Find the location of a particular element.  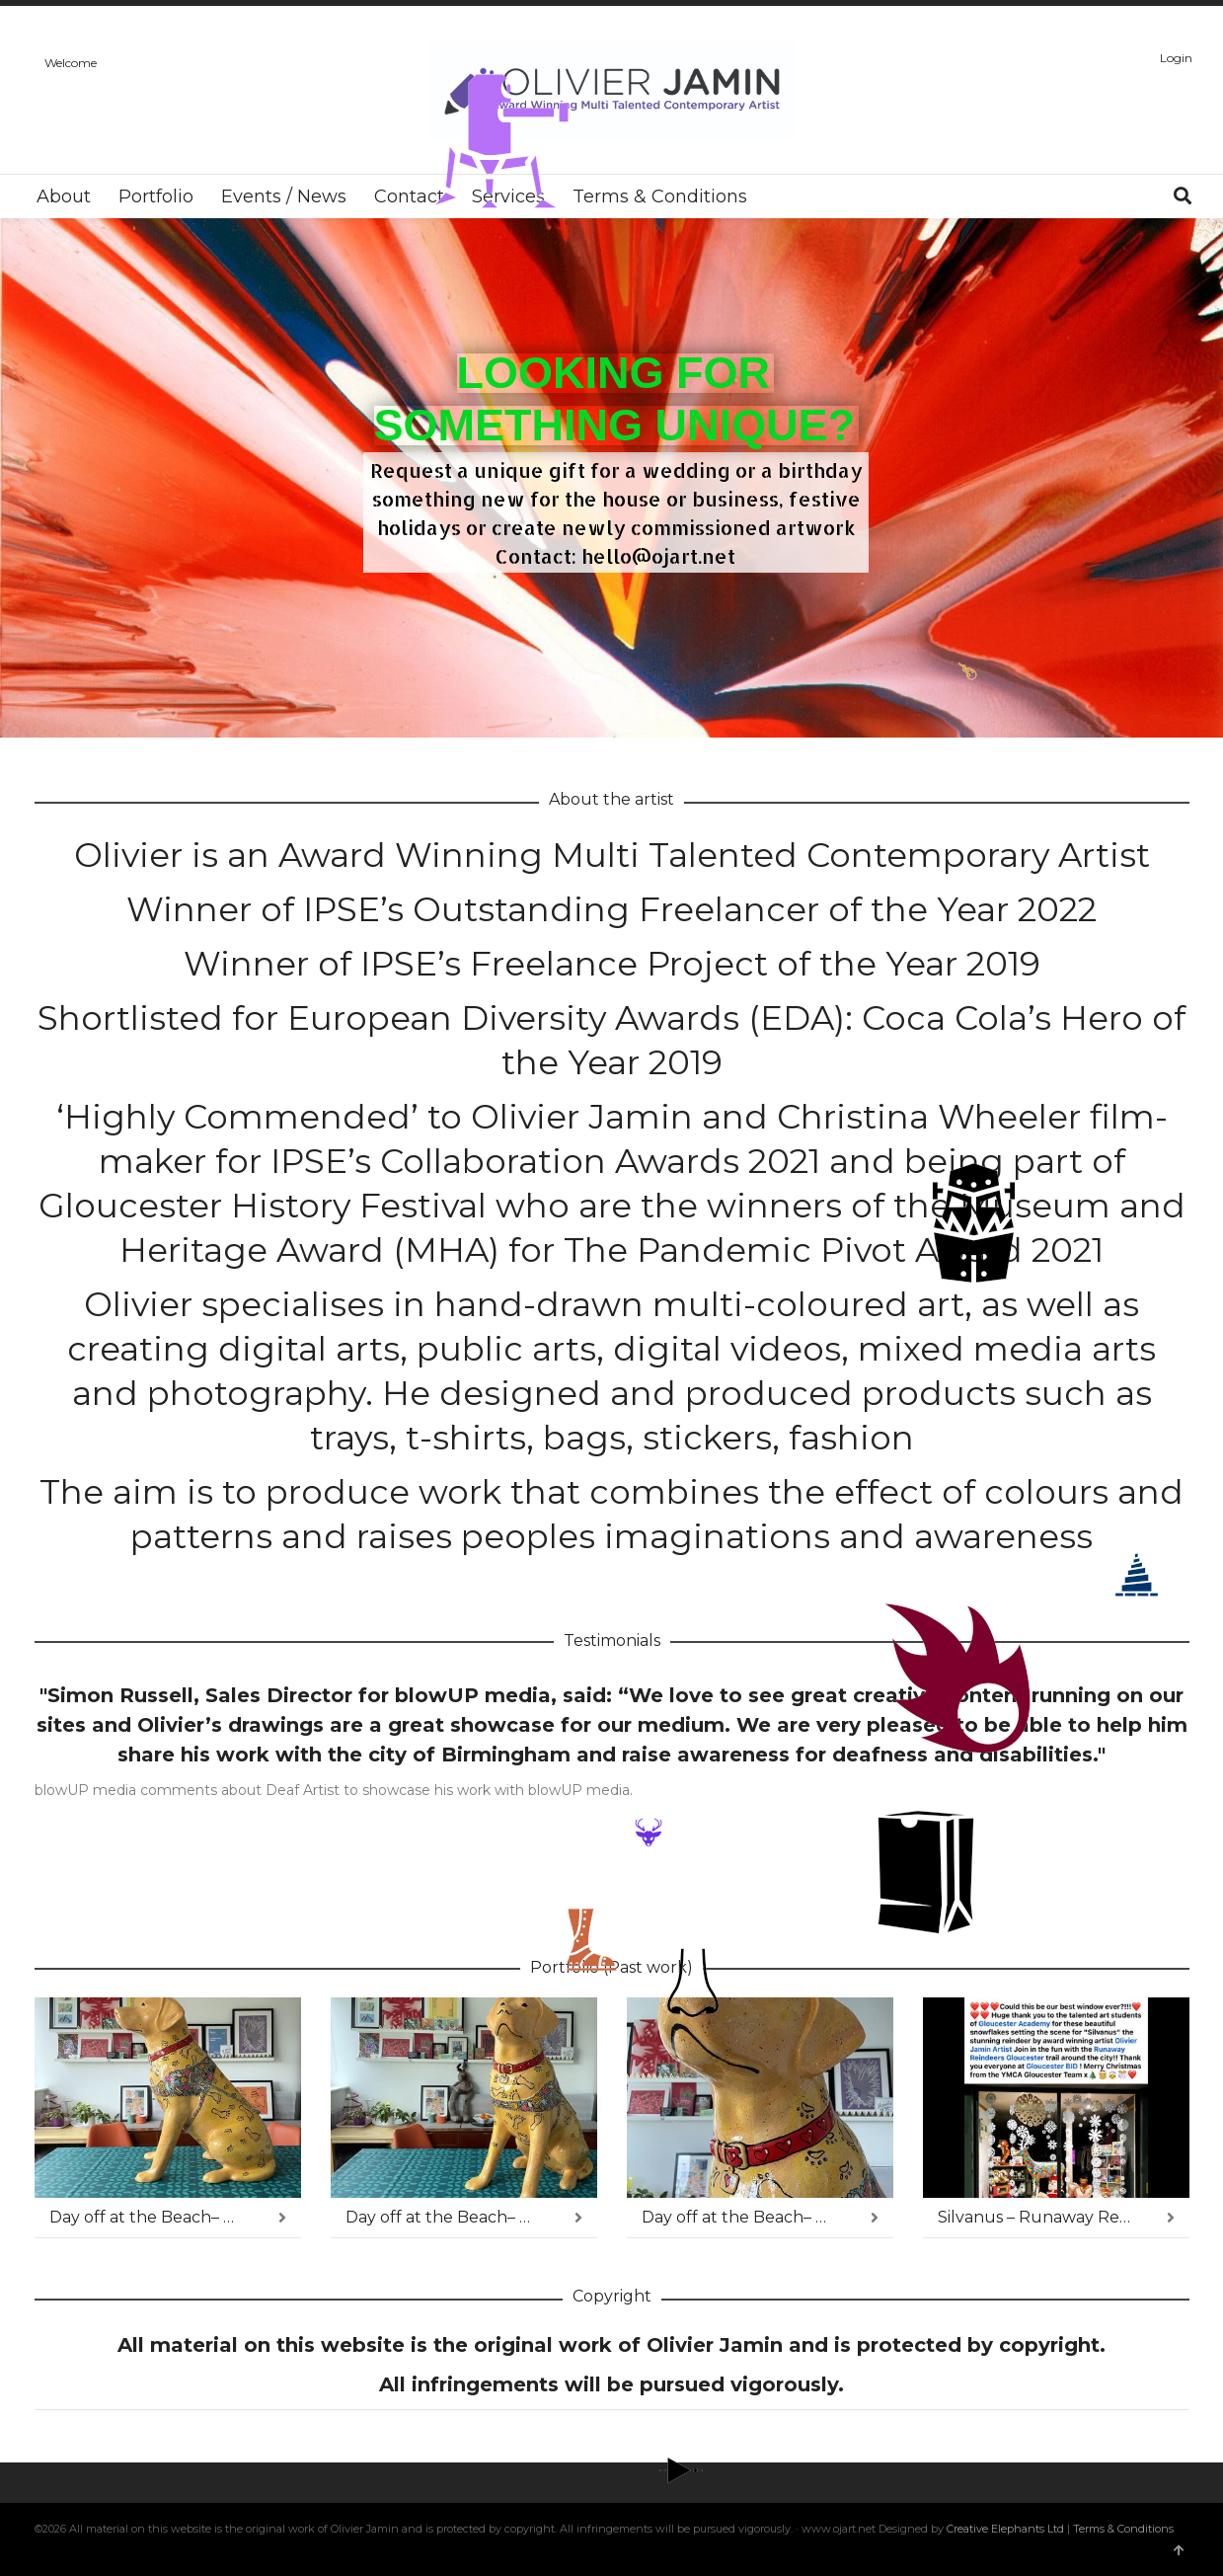

indicates a burning or fire effect status is located at coordinates (953, 1674).